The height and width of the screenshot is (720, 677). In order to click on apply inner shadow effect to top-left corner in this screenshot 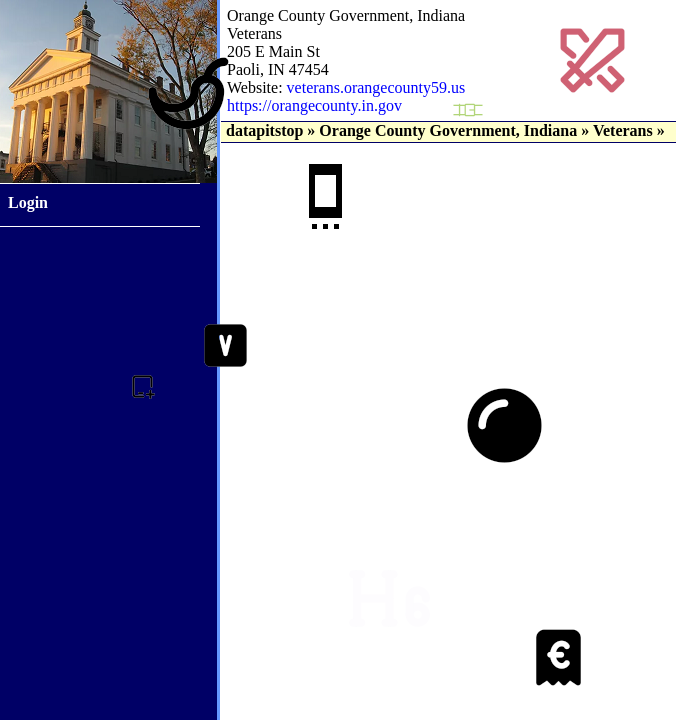, I will do `click(504, 425)`.